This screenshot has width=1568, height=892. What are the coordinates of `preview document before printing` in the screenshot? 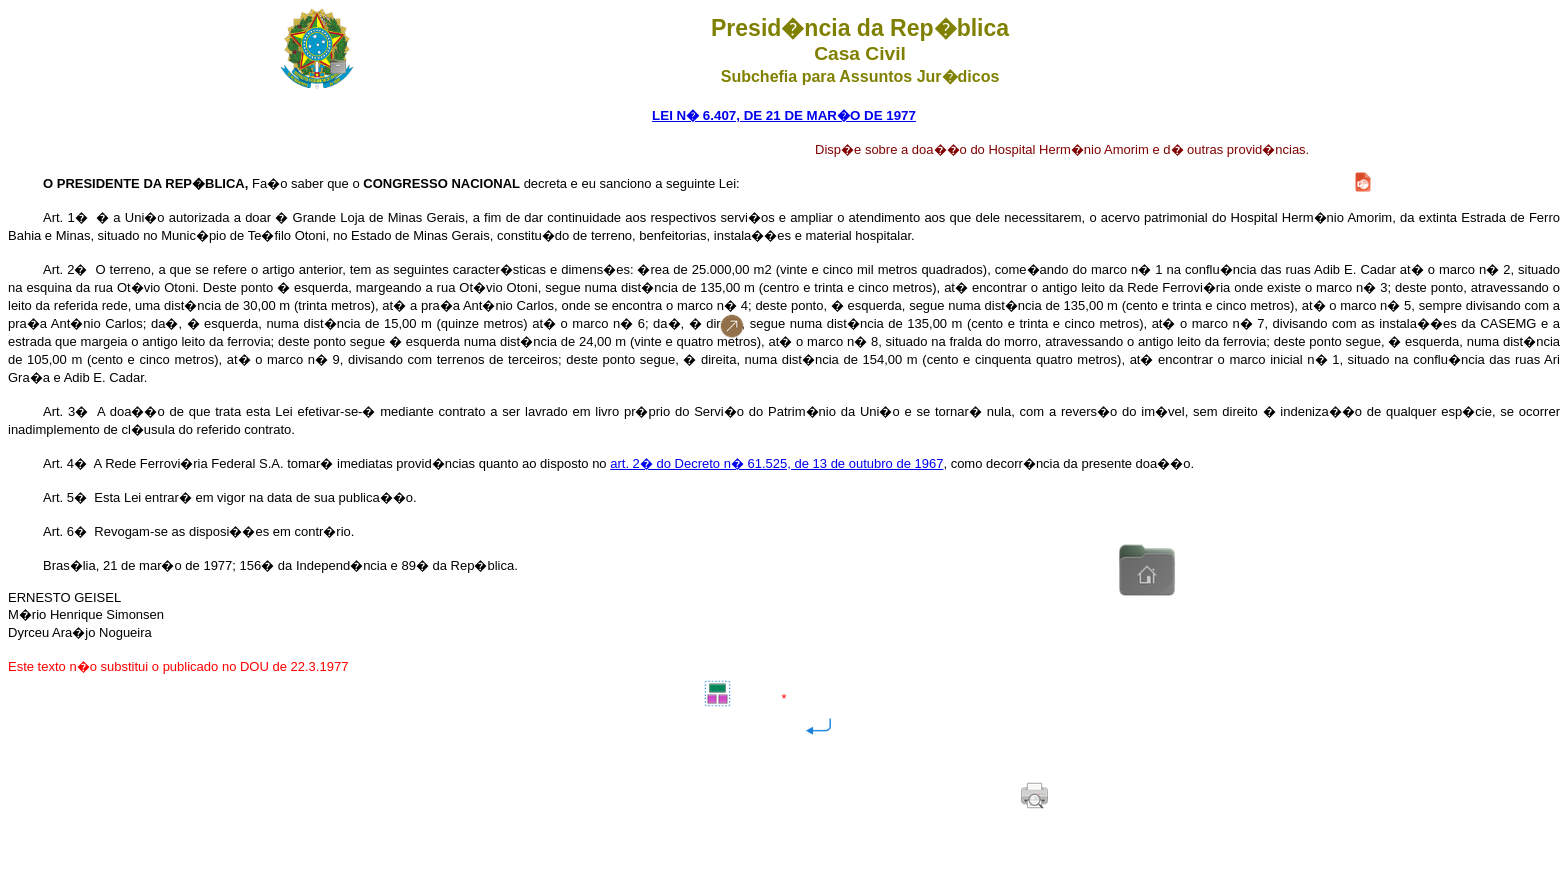 It's located at (1034, 795).